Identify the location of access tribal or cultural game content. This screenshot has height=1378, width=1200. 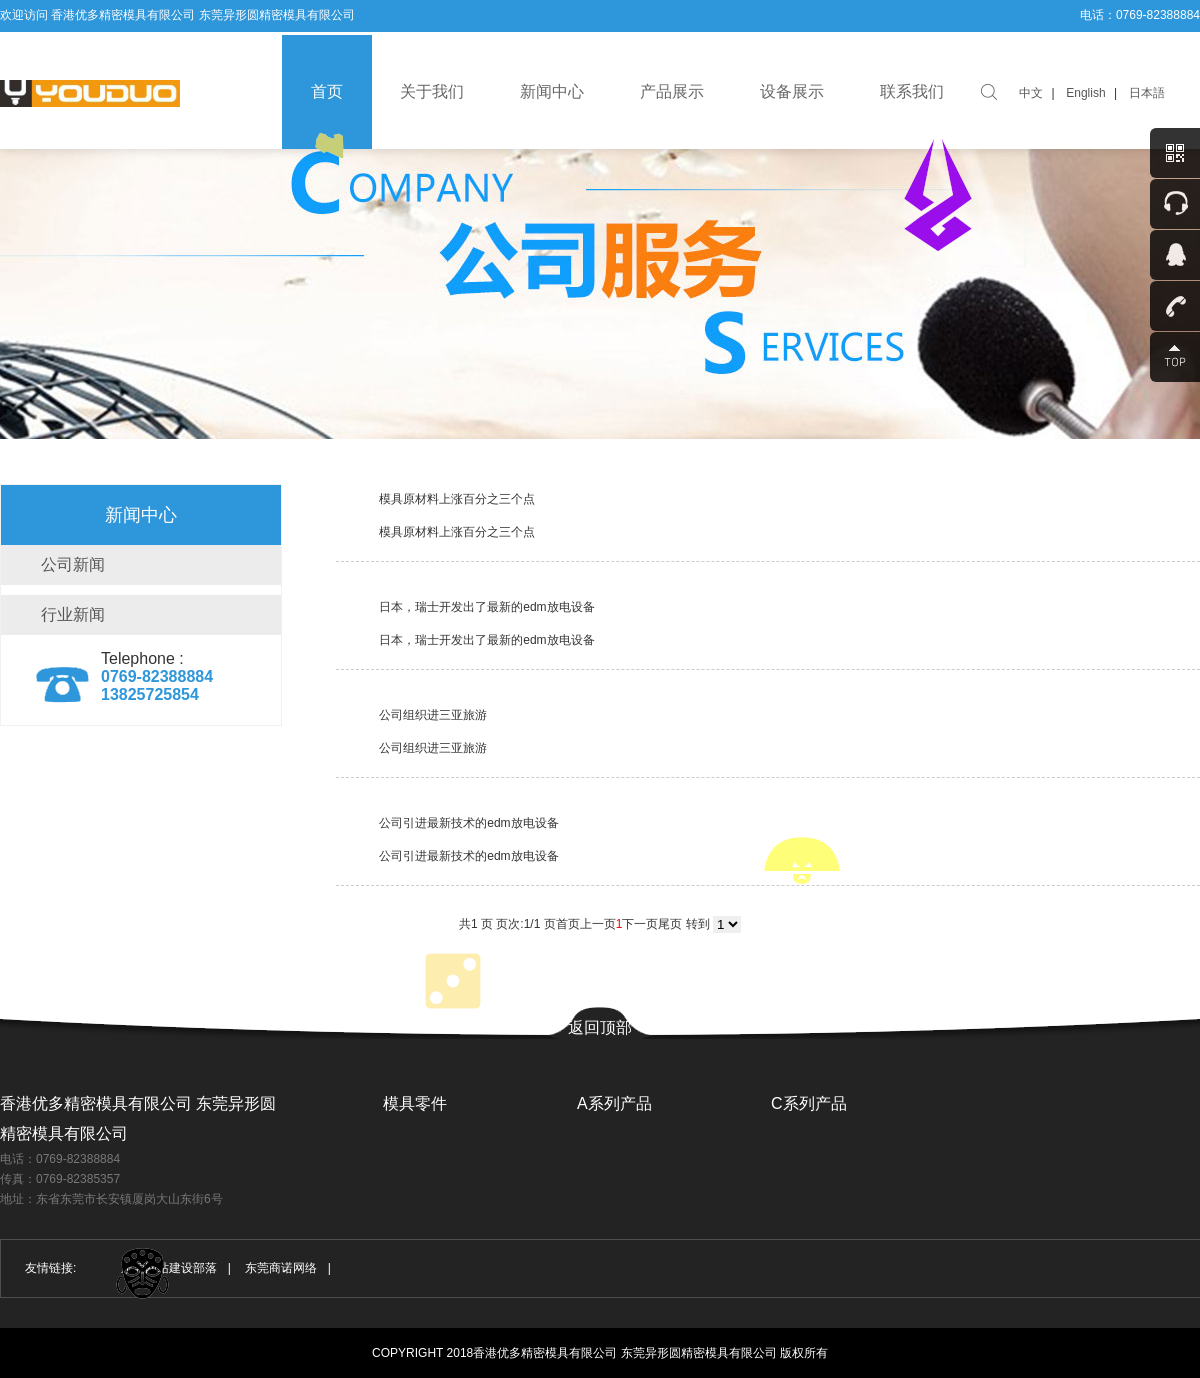
(142, 1273).